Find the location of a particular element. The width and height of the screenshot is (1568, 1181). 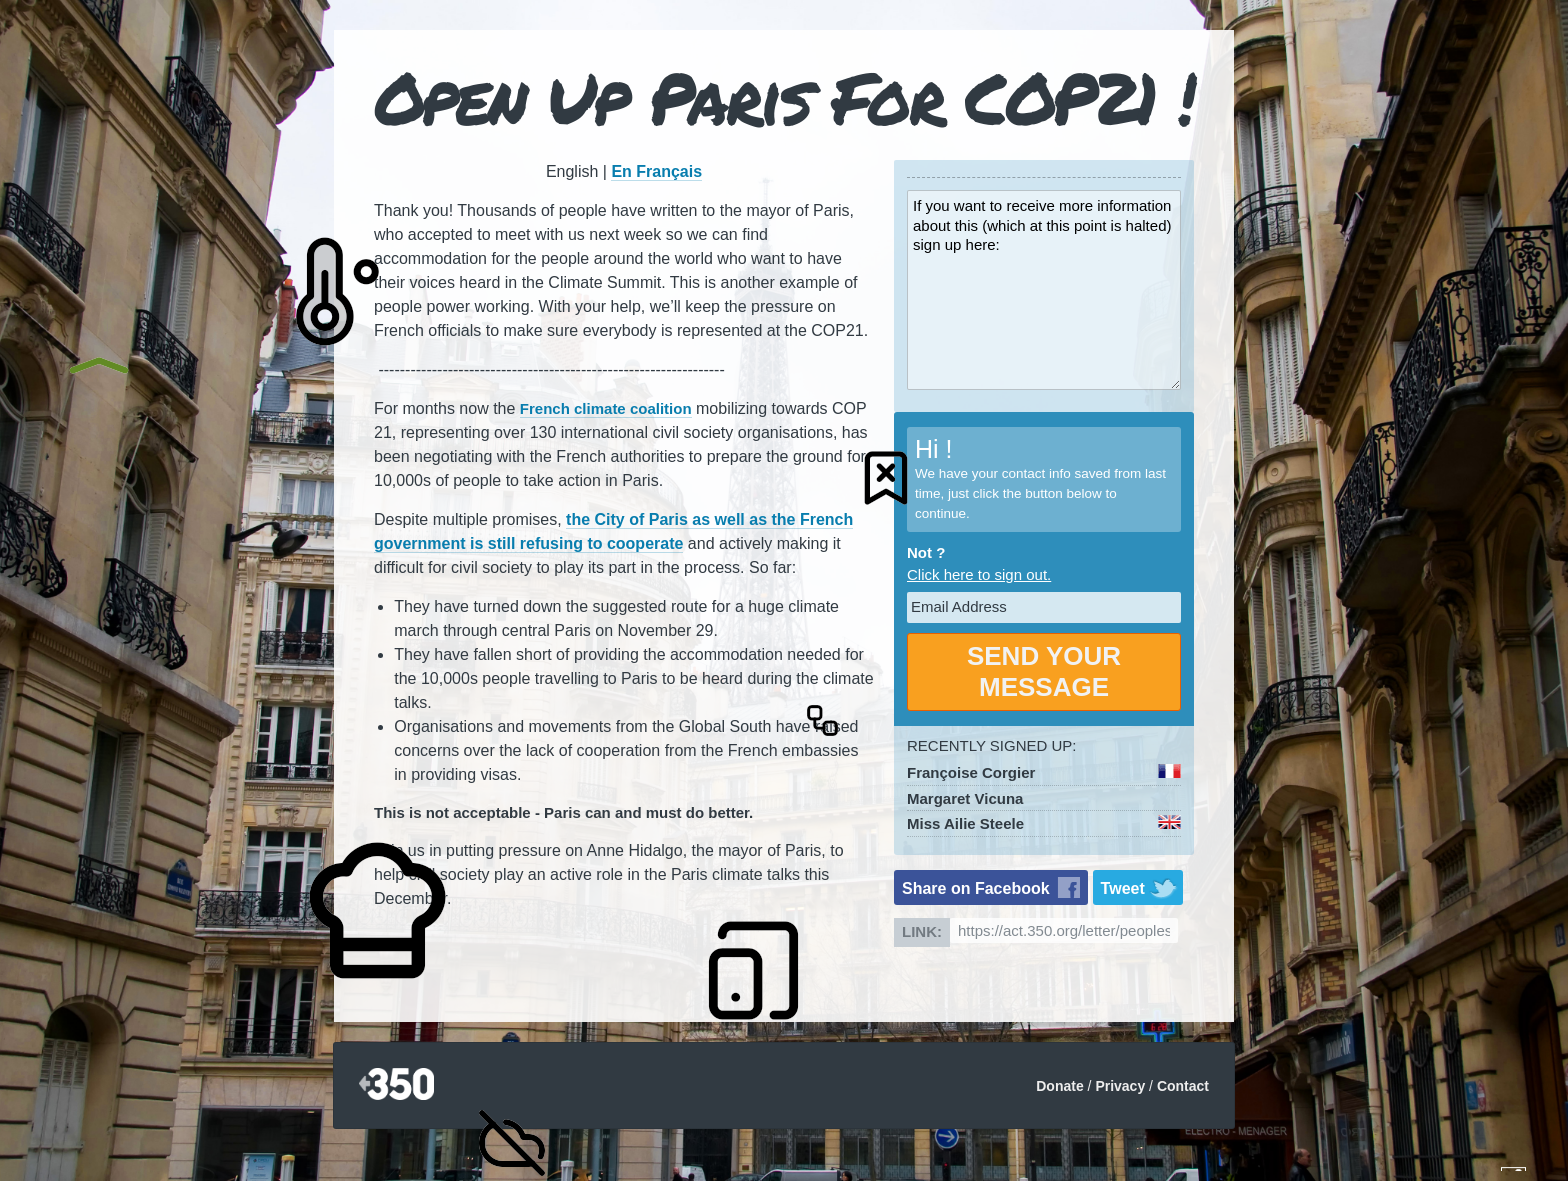

switch between tablet and mobile view is located at coordinates (753, 970).